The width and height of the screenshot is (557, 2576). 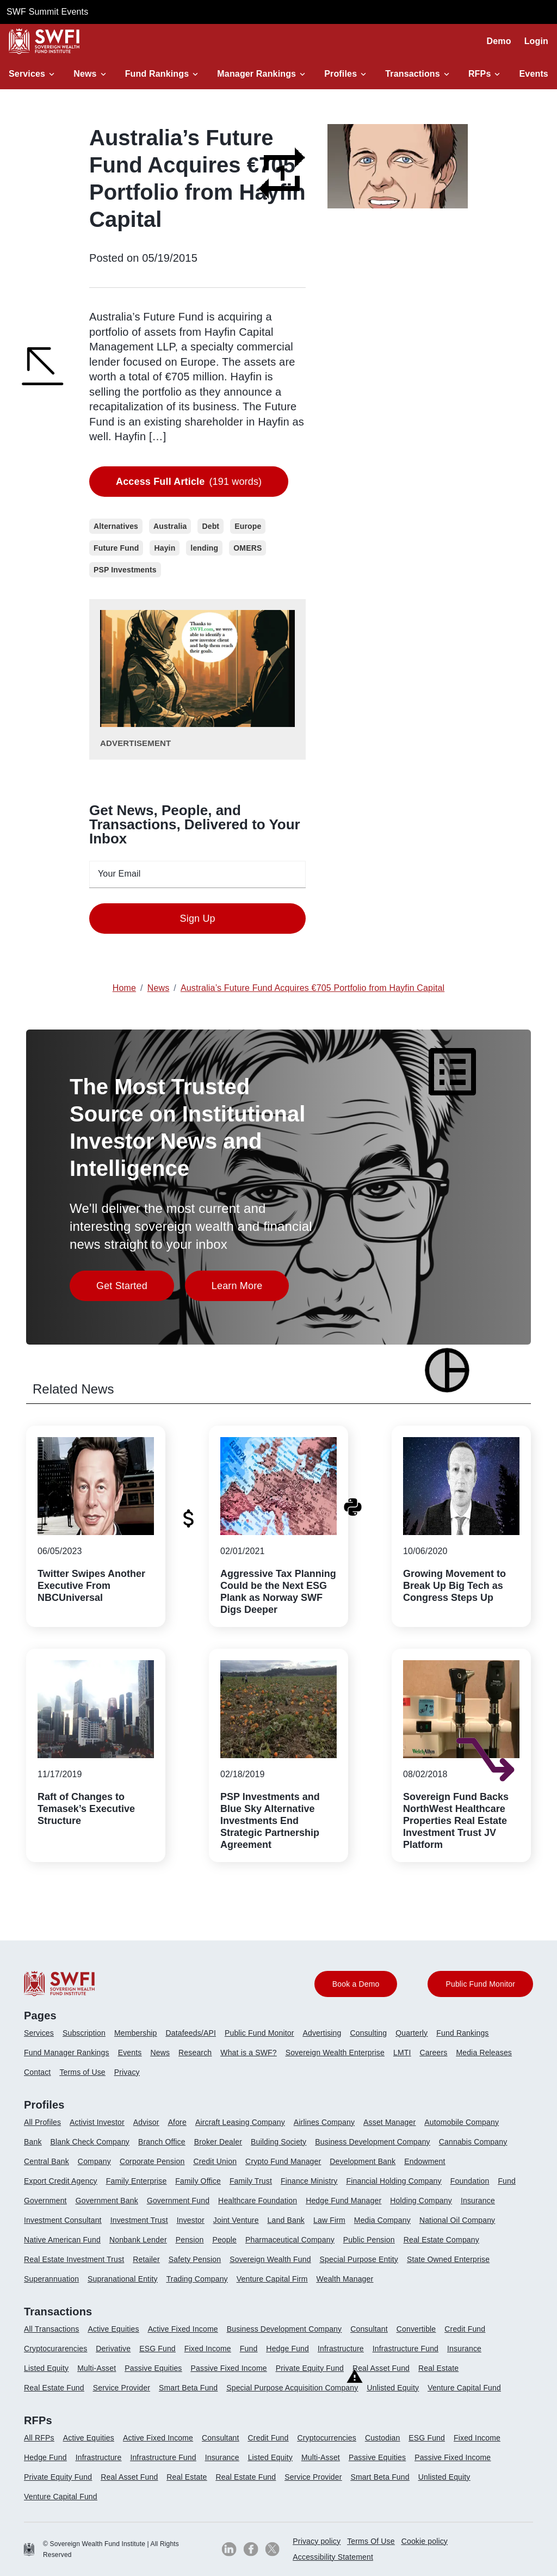 I want to click on view or manage payment options, so click(x=189, y=1518).